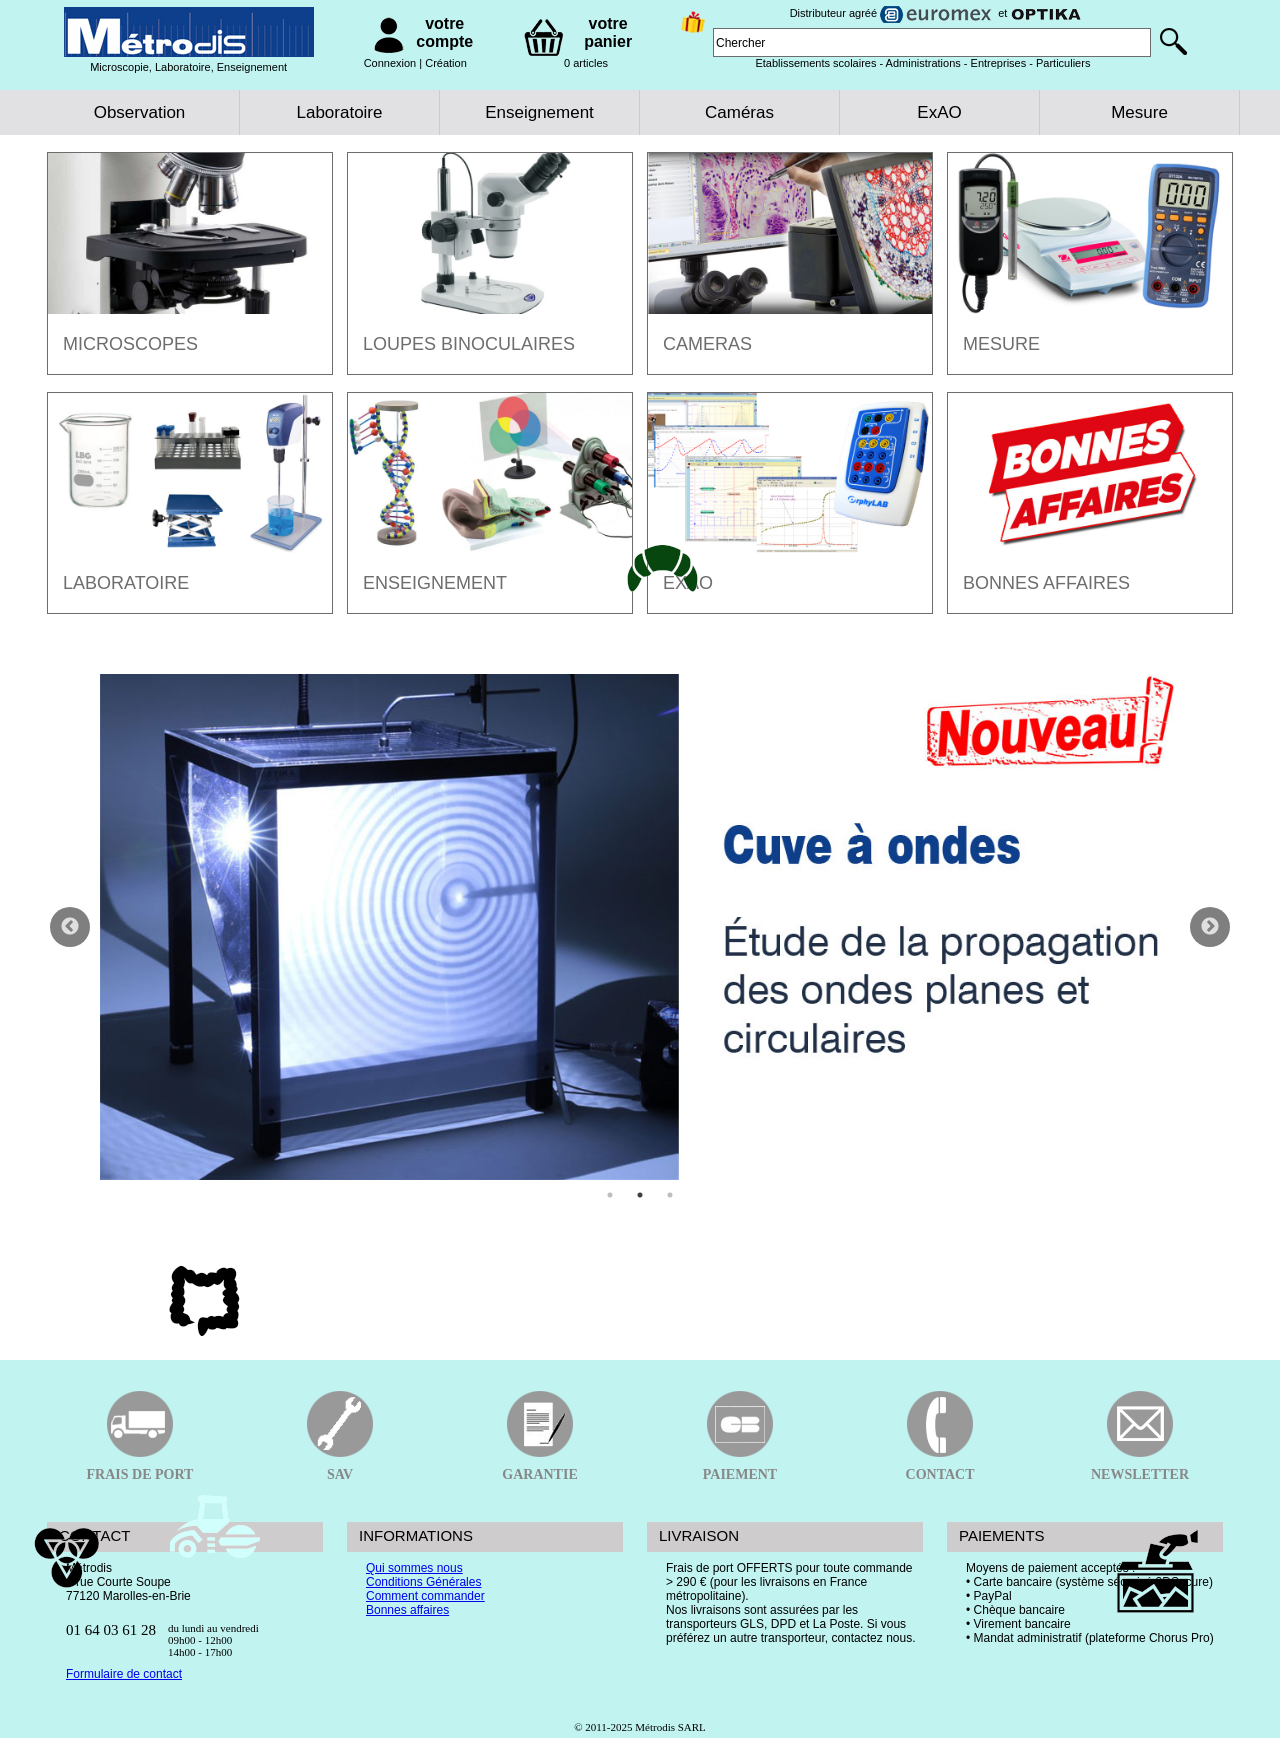  Describe the element at coordinates (662, 568) in the screenshot. I see `browse bakery or pastry items` at that location.